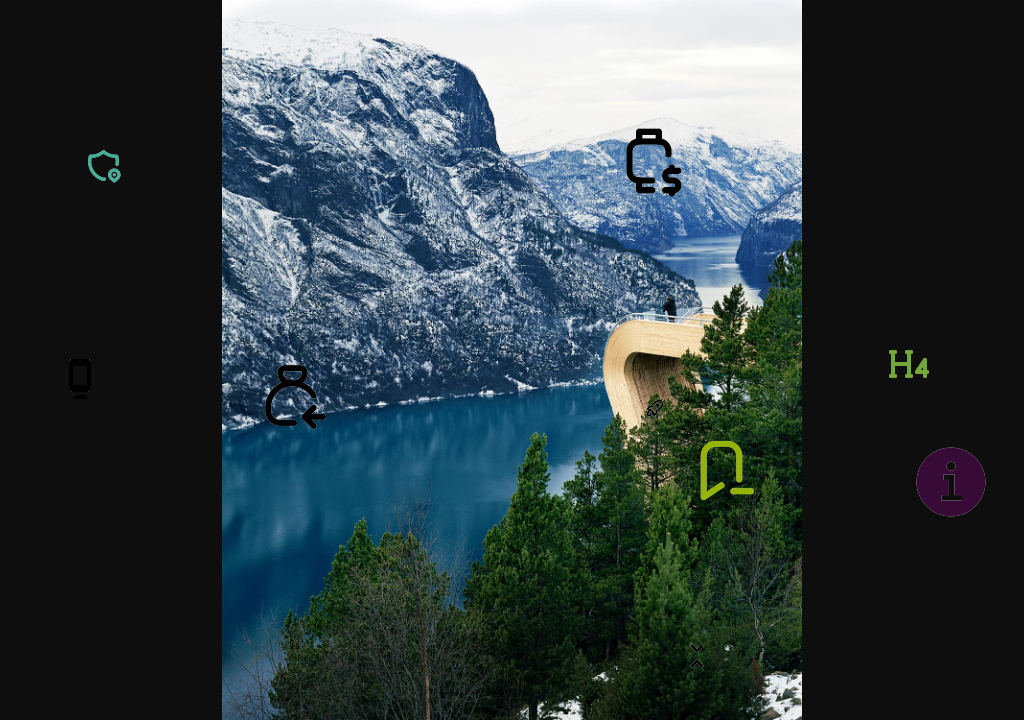  What do you see at coordinates (951, 482) in the screenshot?
I see `view more information or details` at bounding box center [951, 482].